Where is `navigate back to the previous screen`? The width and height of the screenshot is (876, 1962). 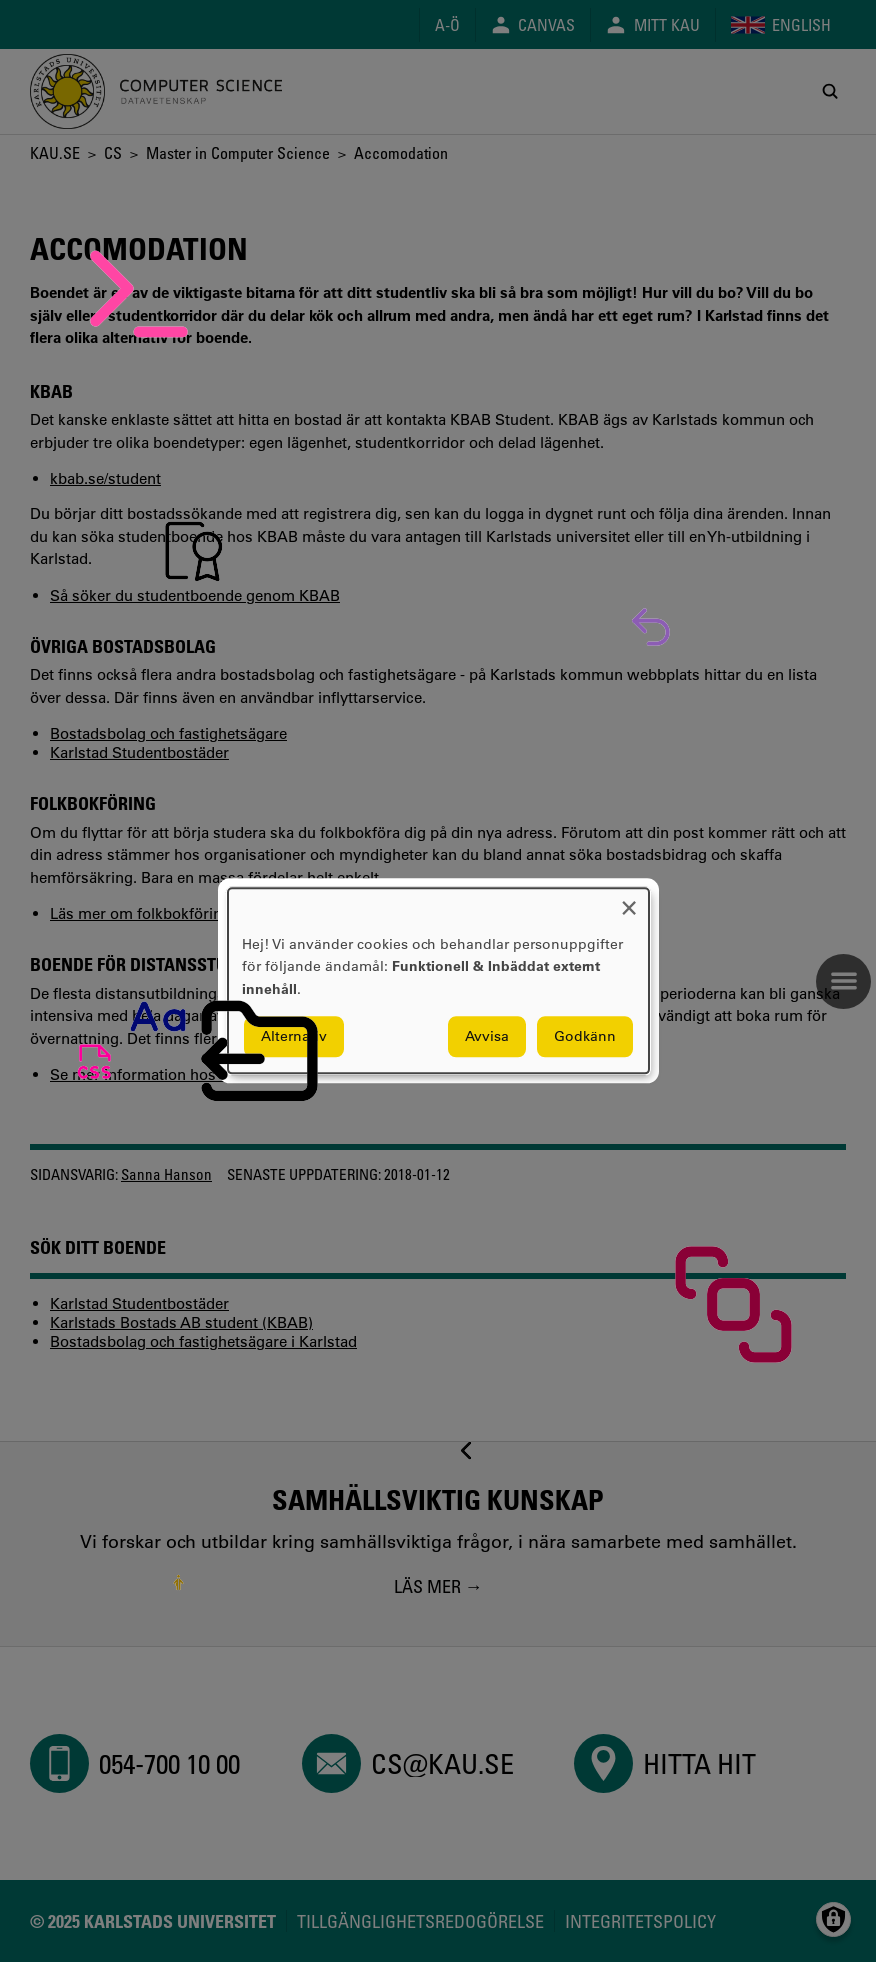 navigate back to the previous screen is located at coordinates (466, 1450).